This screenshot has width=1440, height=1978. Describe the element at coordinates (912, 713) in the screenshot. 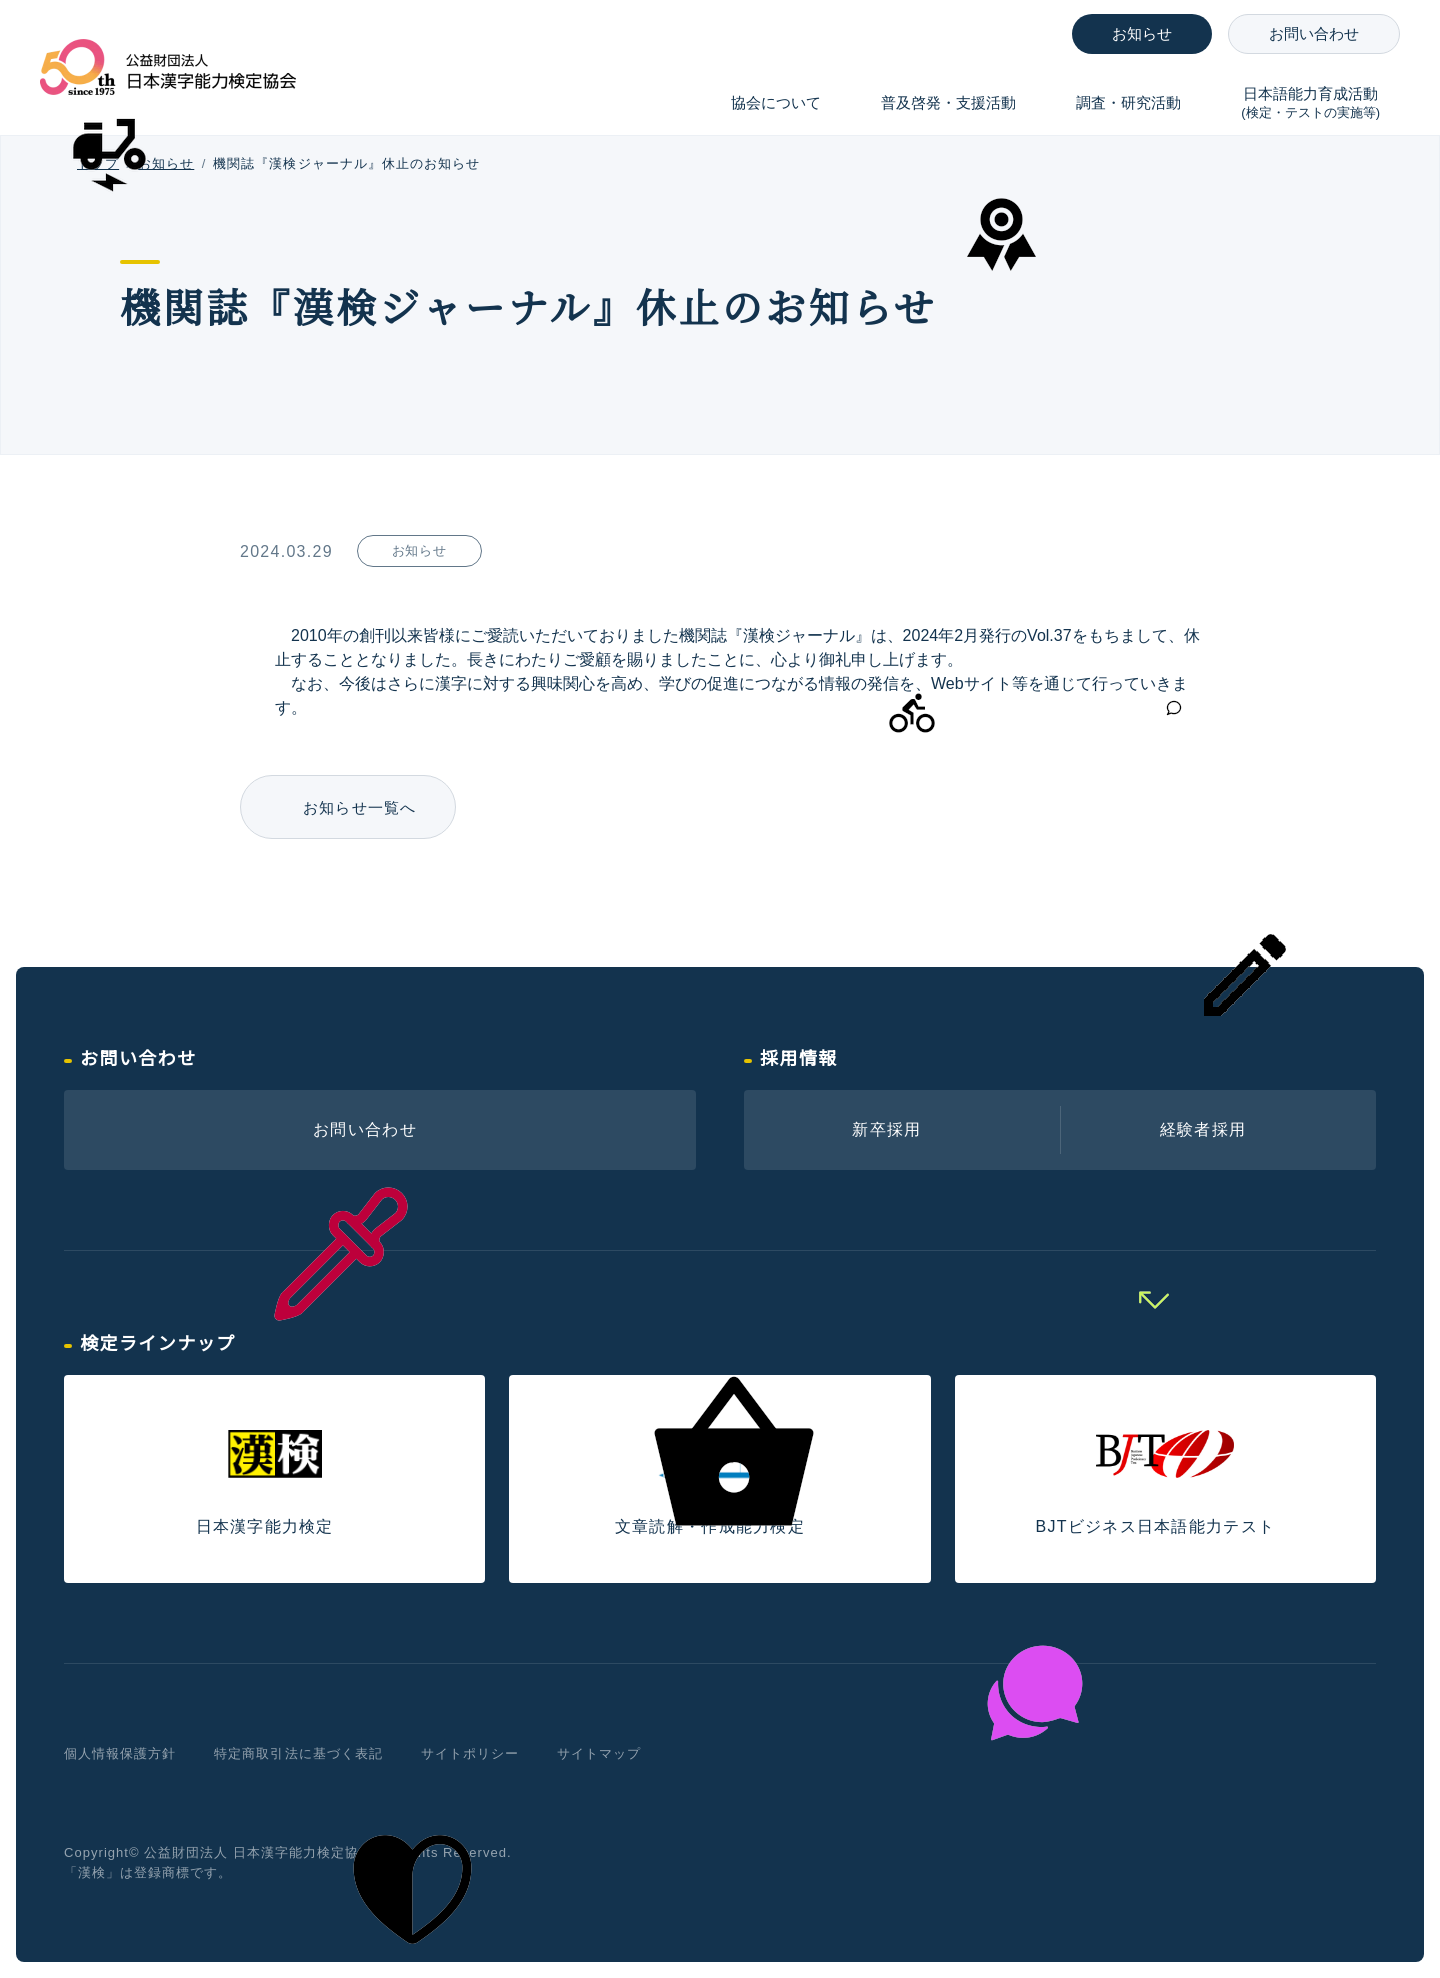

I see `access bike-related features or cycling mode` at that location.